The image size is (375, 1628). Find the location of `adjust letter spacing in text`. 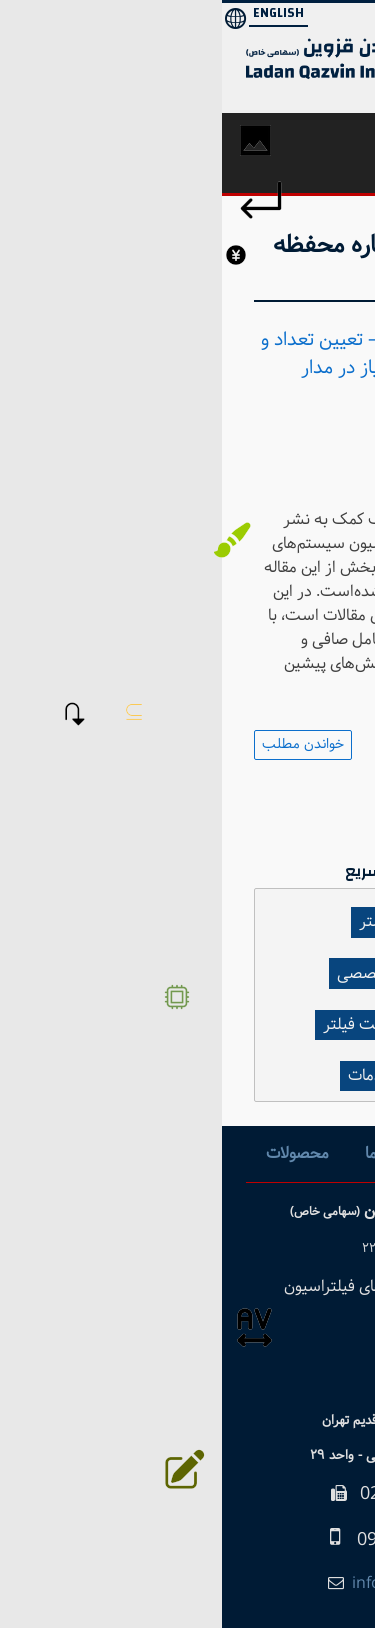

adjust letter spacing in text is located at coordinates (254, 1327).